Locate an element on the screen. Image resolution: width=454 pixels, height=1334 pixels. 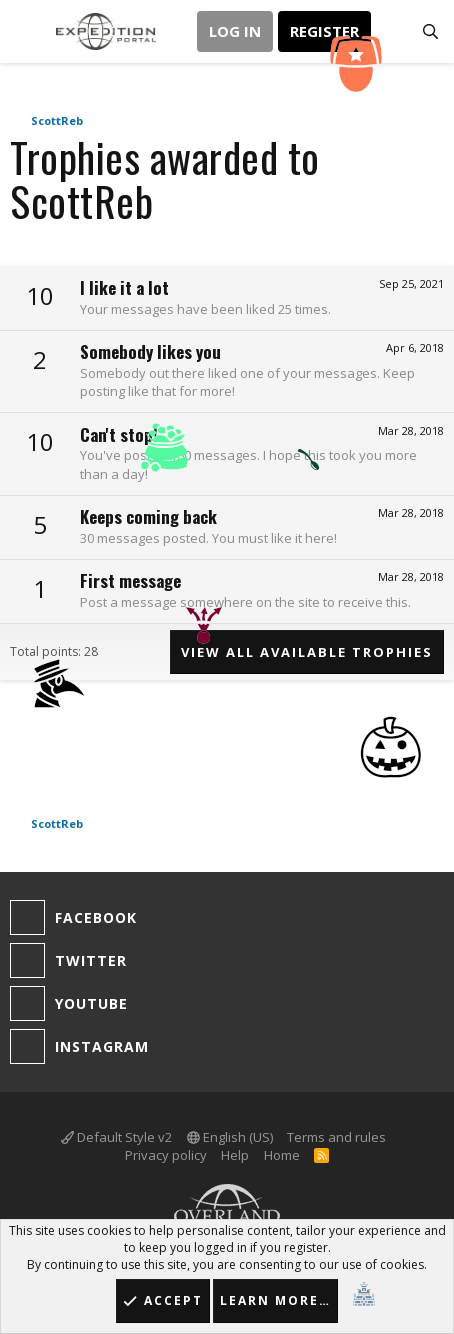
track your expenses is located at coordinates (204, 625).